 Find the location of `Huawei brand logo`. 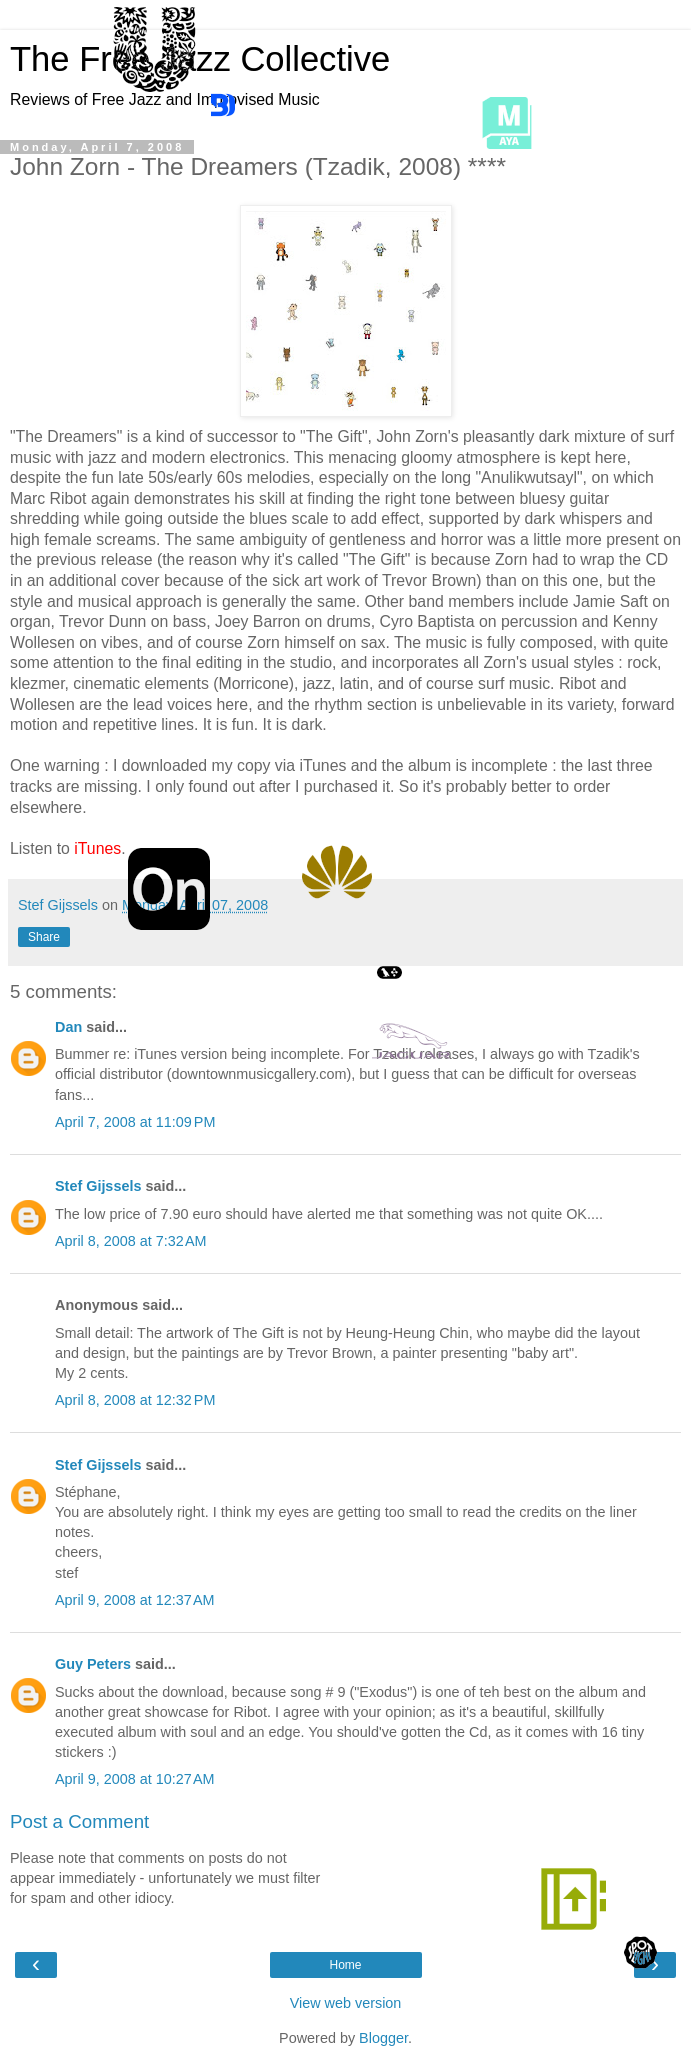

Huawei brand logo is located at coordinates (337, 872).